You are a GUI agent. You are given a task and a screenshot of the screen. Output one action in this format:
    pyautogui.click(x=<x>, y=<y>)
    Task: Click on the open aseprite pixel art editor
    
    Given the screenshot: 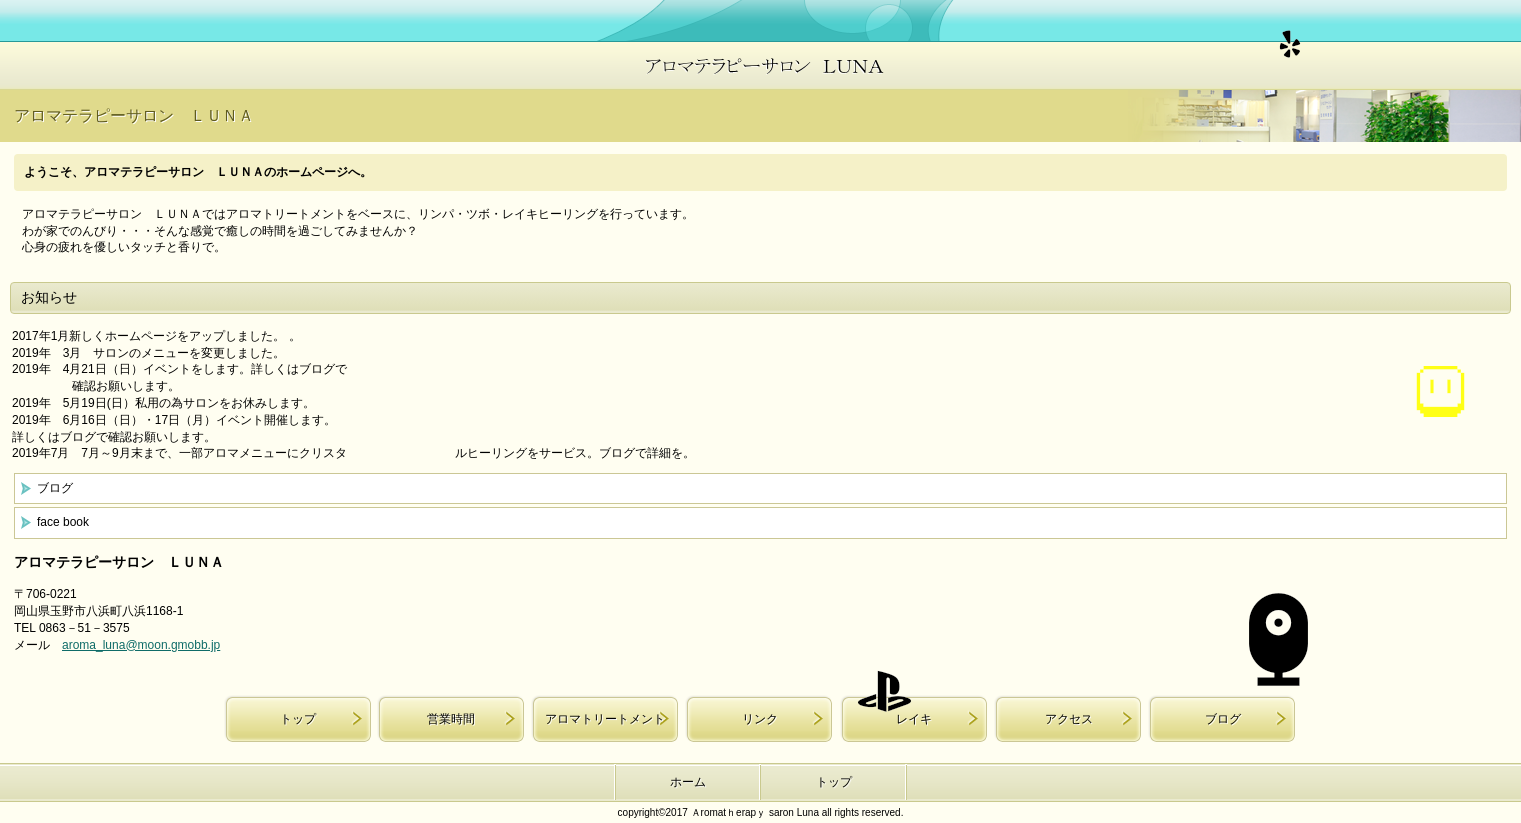 What is the action you would take?
    pyautogui.click(x=1440, y=391)
    